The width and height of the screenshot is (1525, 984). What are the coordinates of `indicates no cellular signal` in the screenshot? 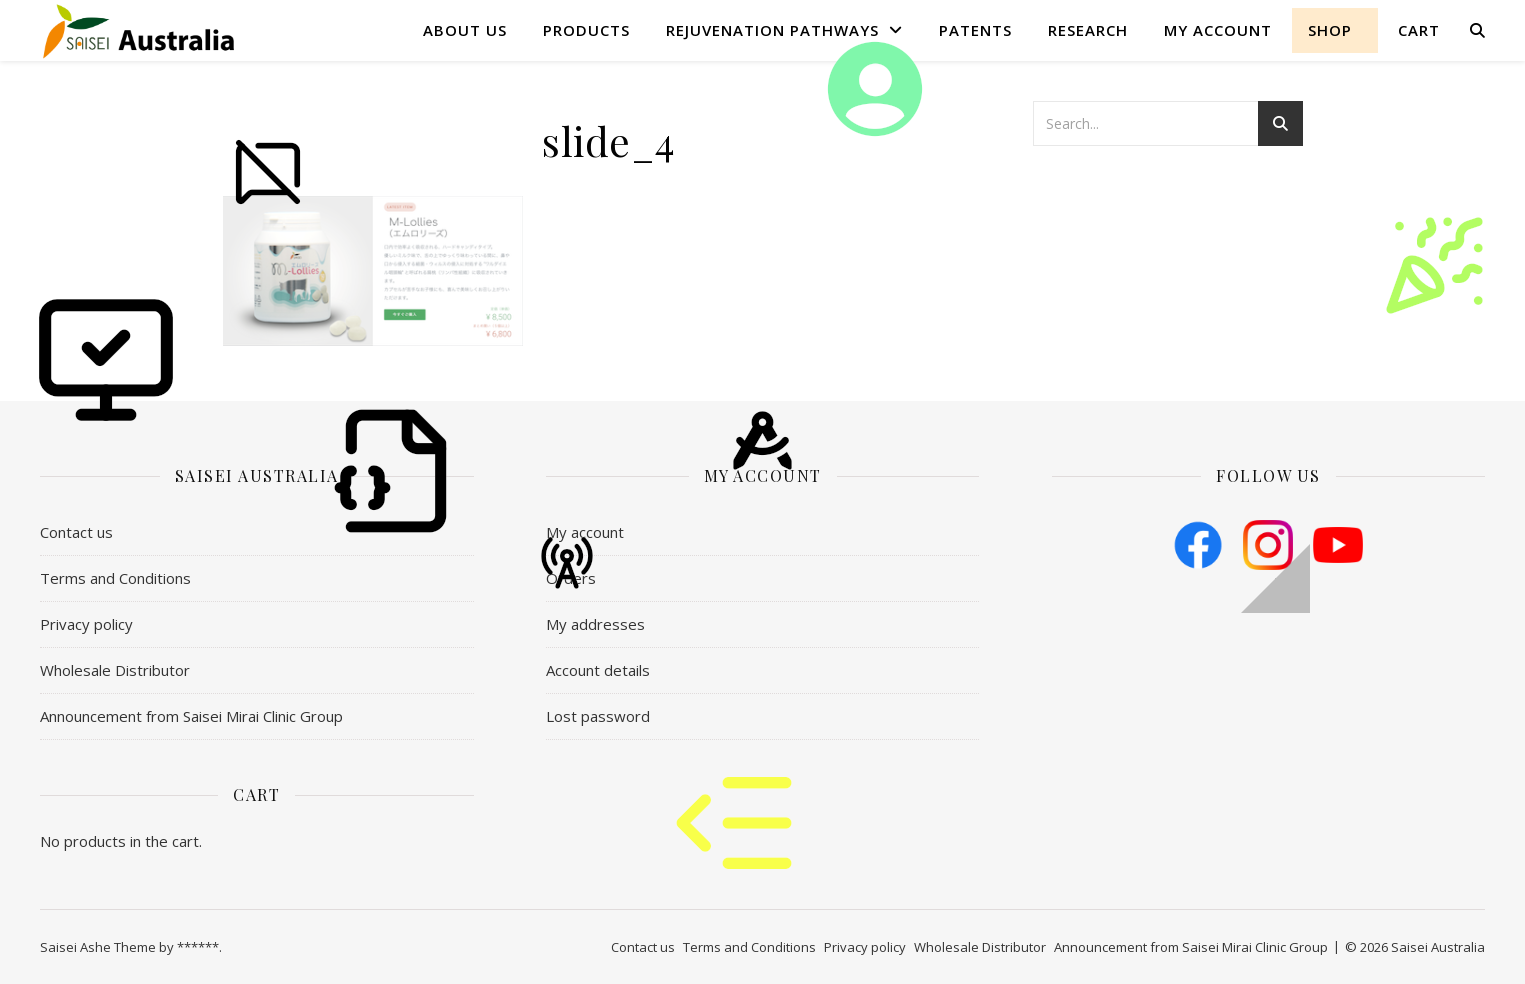 It's located at (1275, 578).